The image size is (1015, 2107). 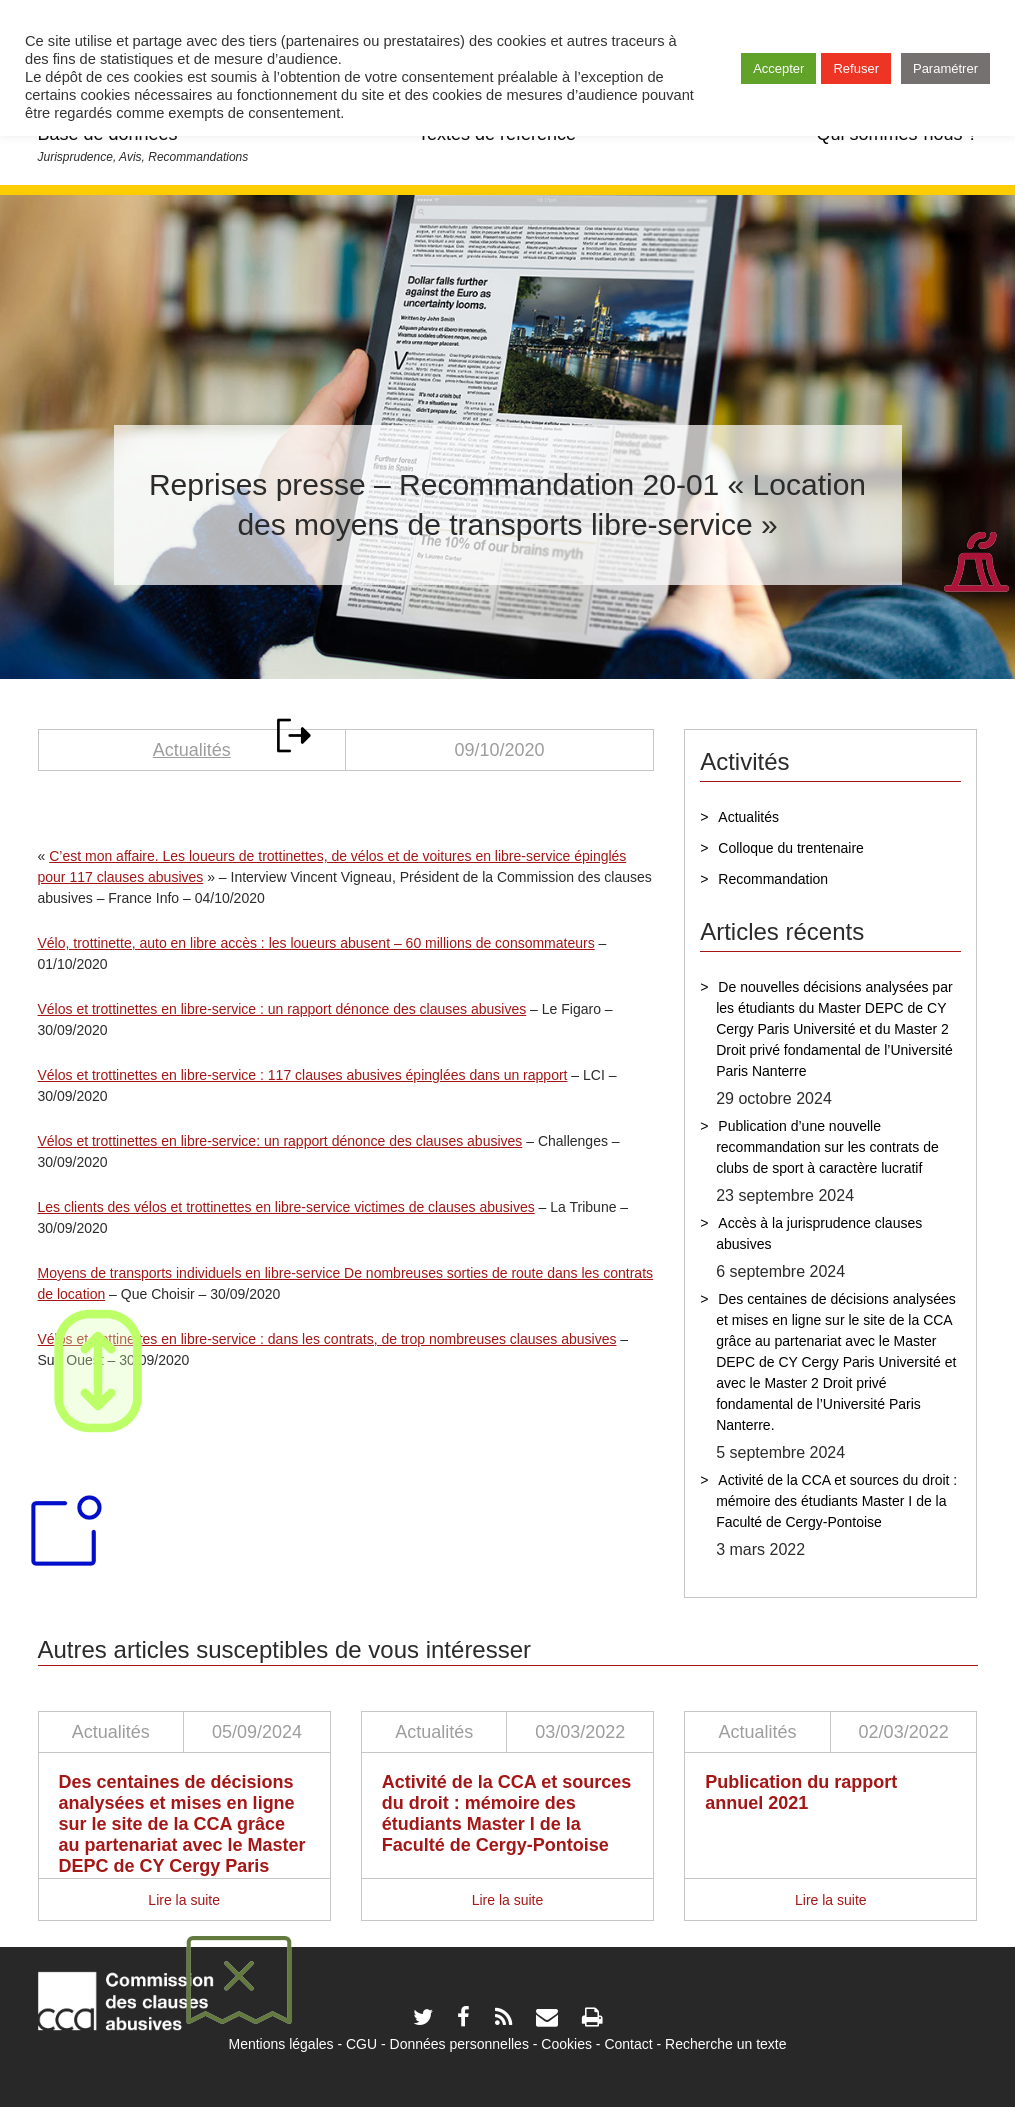 What do you see at coordinates (98, 1371) in the screenshot?
I see `scroll up or down on the page` at bounding box center [98, 1371].